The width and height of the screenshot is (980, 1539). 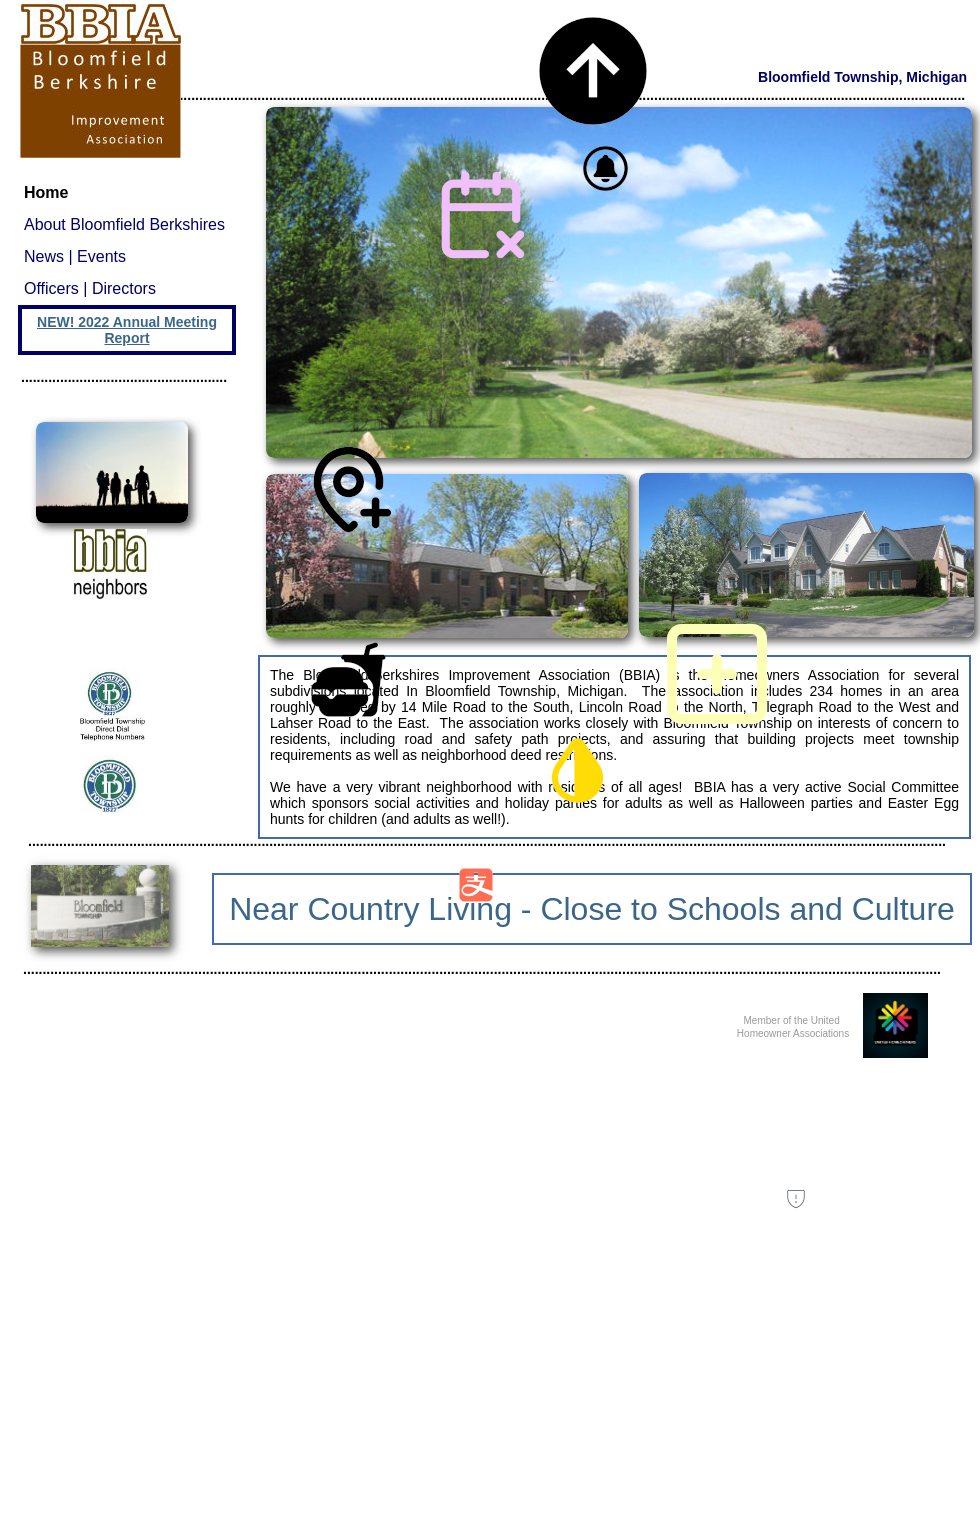 I want to click on cancel or delete a scheduled event, so click(x=481, y=215).